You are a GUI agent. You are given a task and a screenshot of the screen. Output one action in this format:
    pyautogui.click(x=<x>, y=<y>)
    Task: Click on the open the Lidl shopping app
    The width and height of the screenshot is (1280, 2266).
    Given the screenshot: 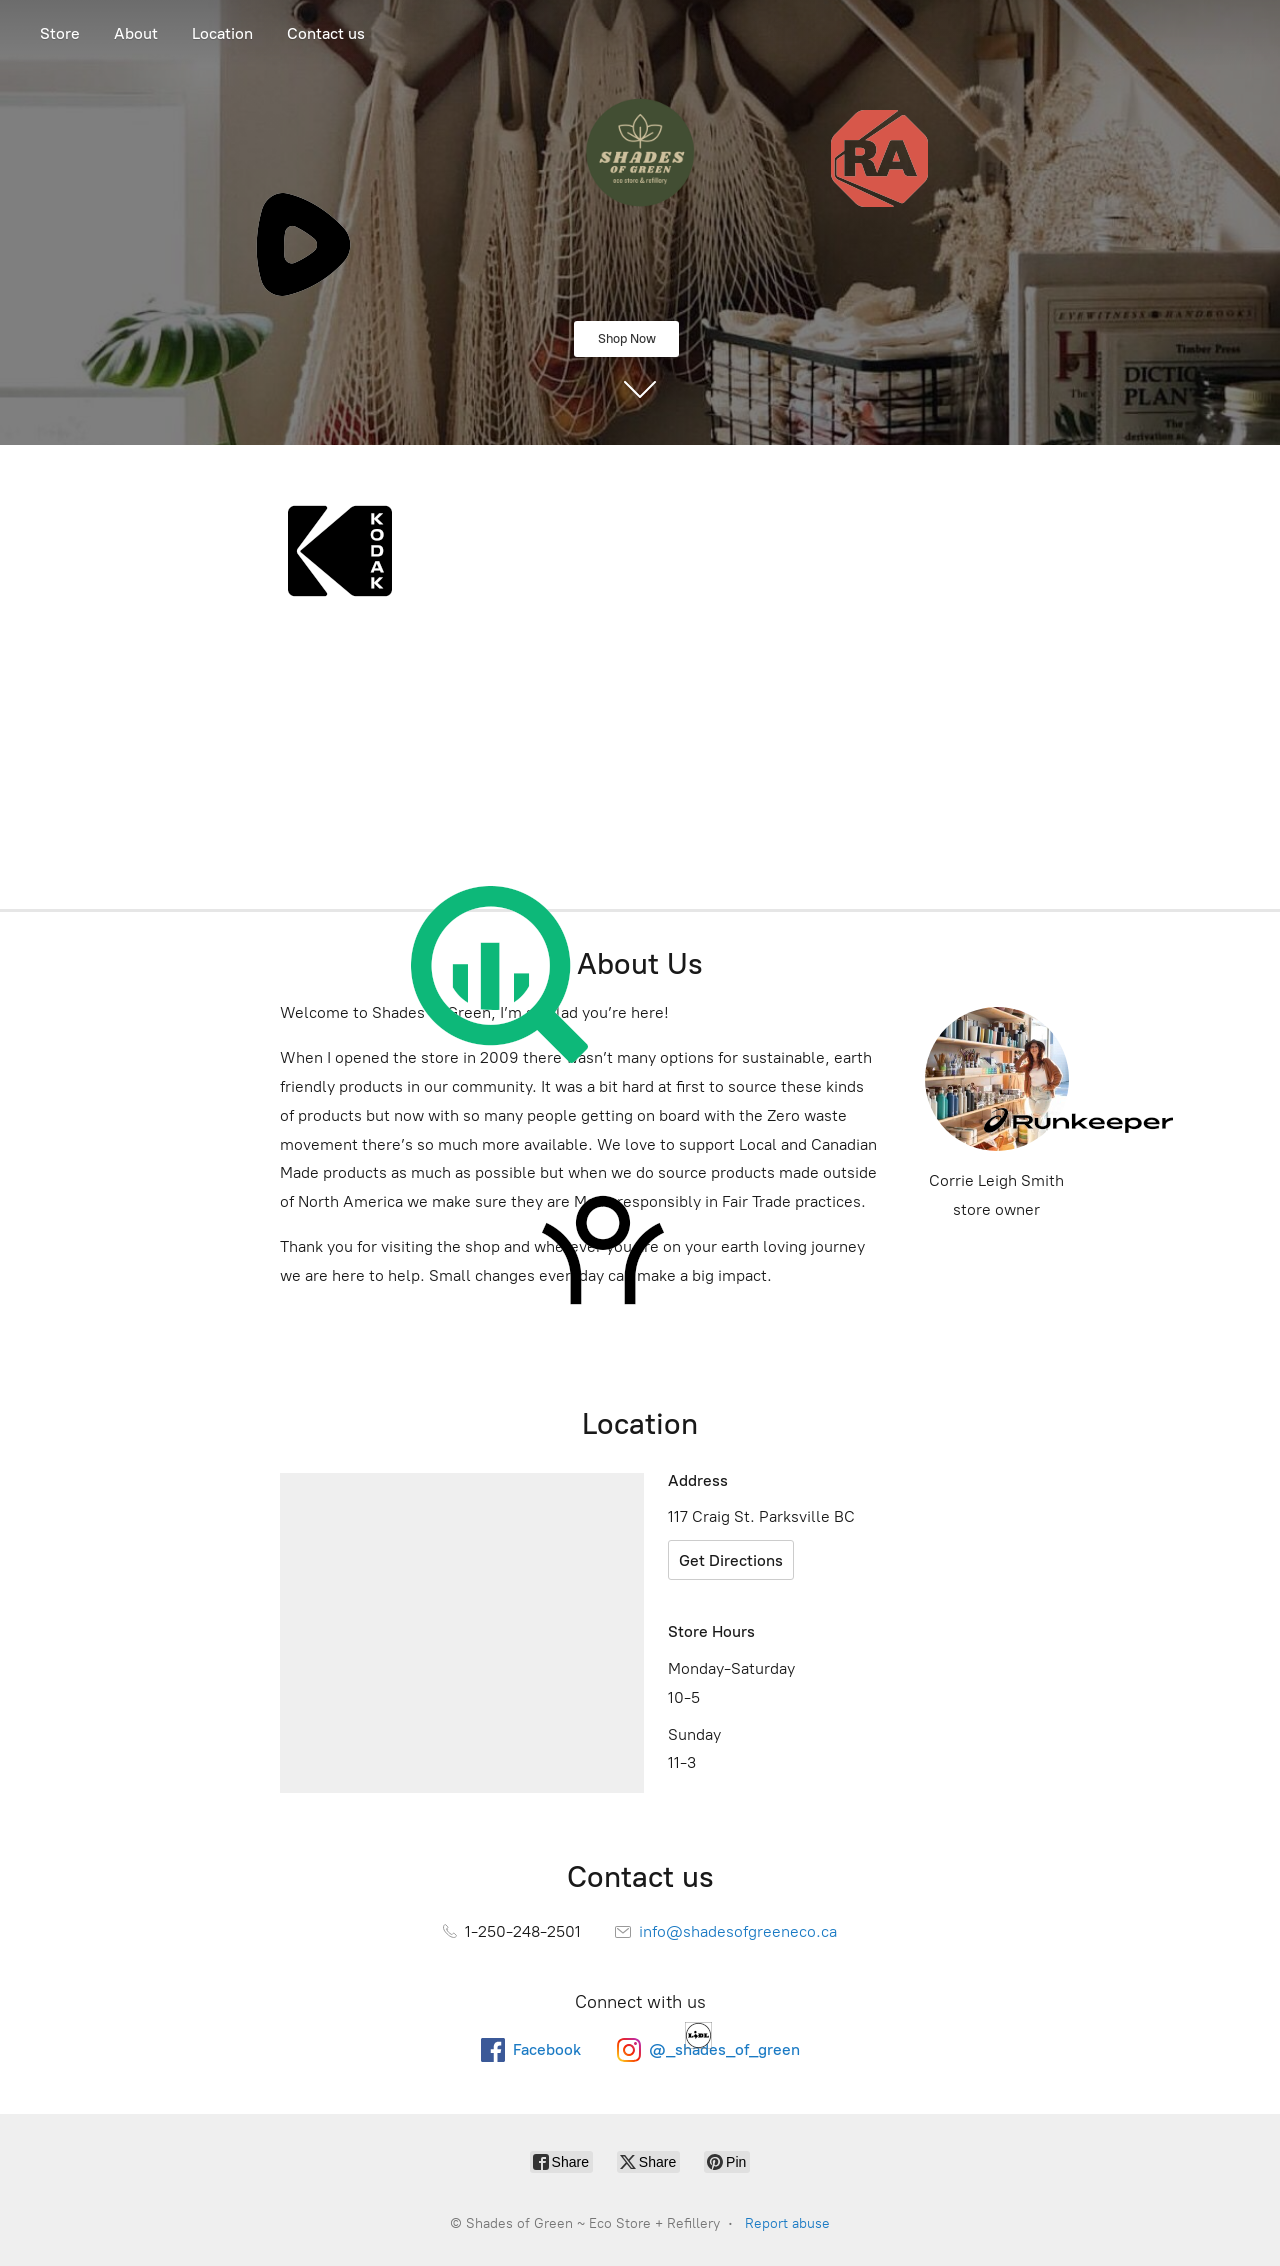 What is the action you would take?
    pyautogui.click(x=698, y=2035)
    